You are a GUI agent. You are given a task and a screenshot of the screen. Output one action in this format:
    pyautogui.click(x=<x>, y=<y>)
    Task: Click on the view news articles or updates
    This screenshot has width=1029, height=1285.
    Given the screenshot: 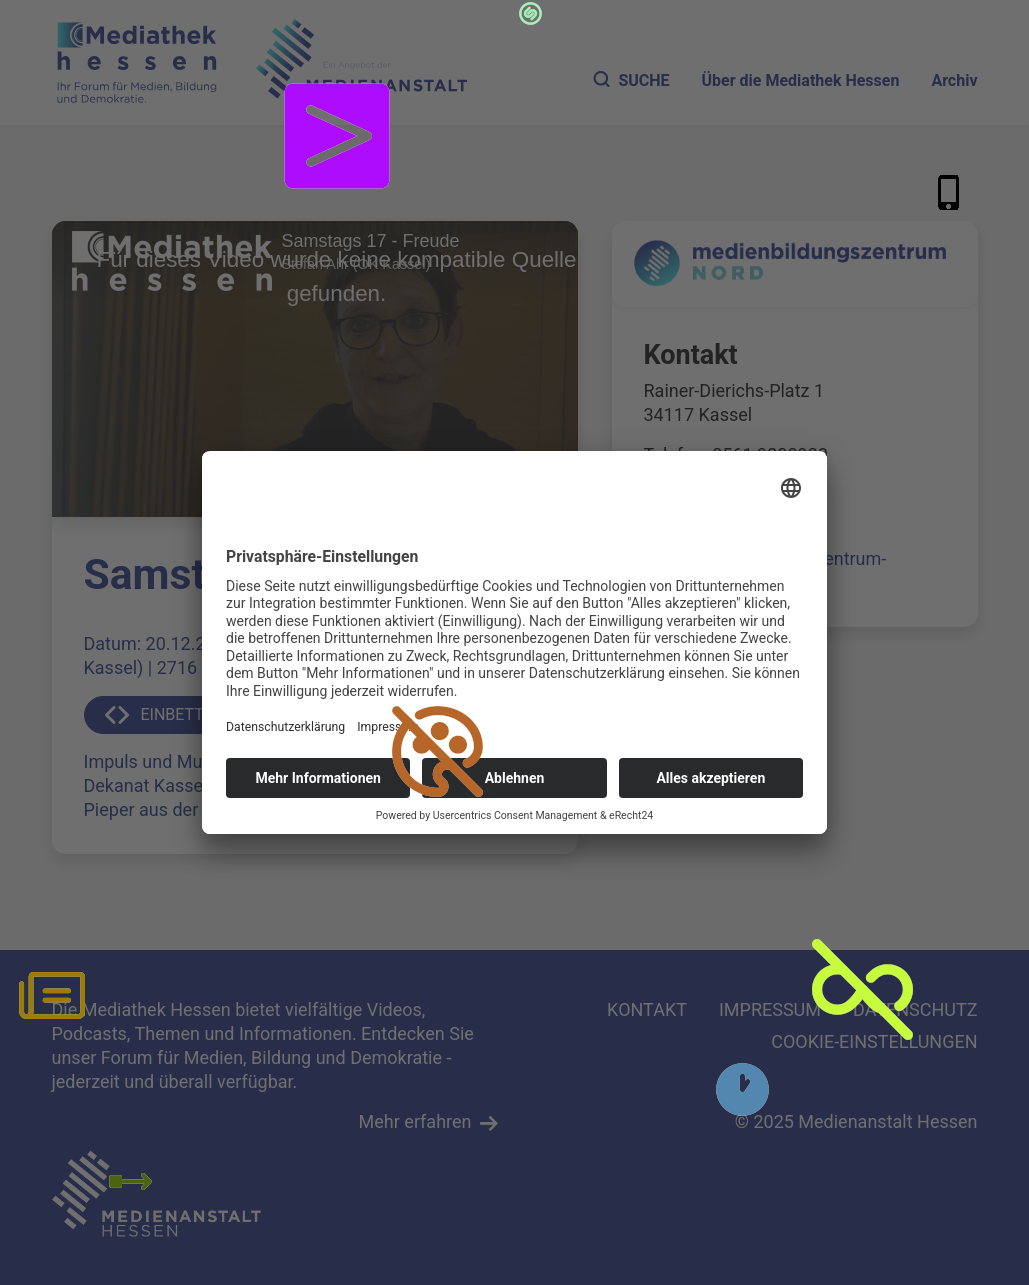 What is the action you would take?
    pyautogui.click(x=54, y=995)
    